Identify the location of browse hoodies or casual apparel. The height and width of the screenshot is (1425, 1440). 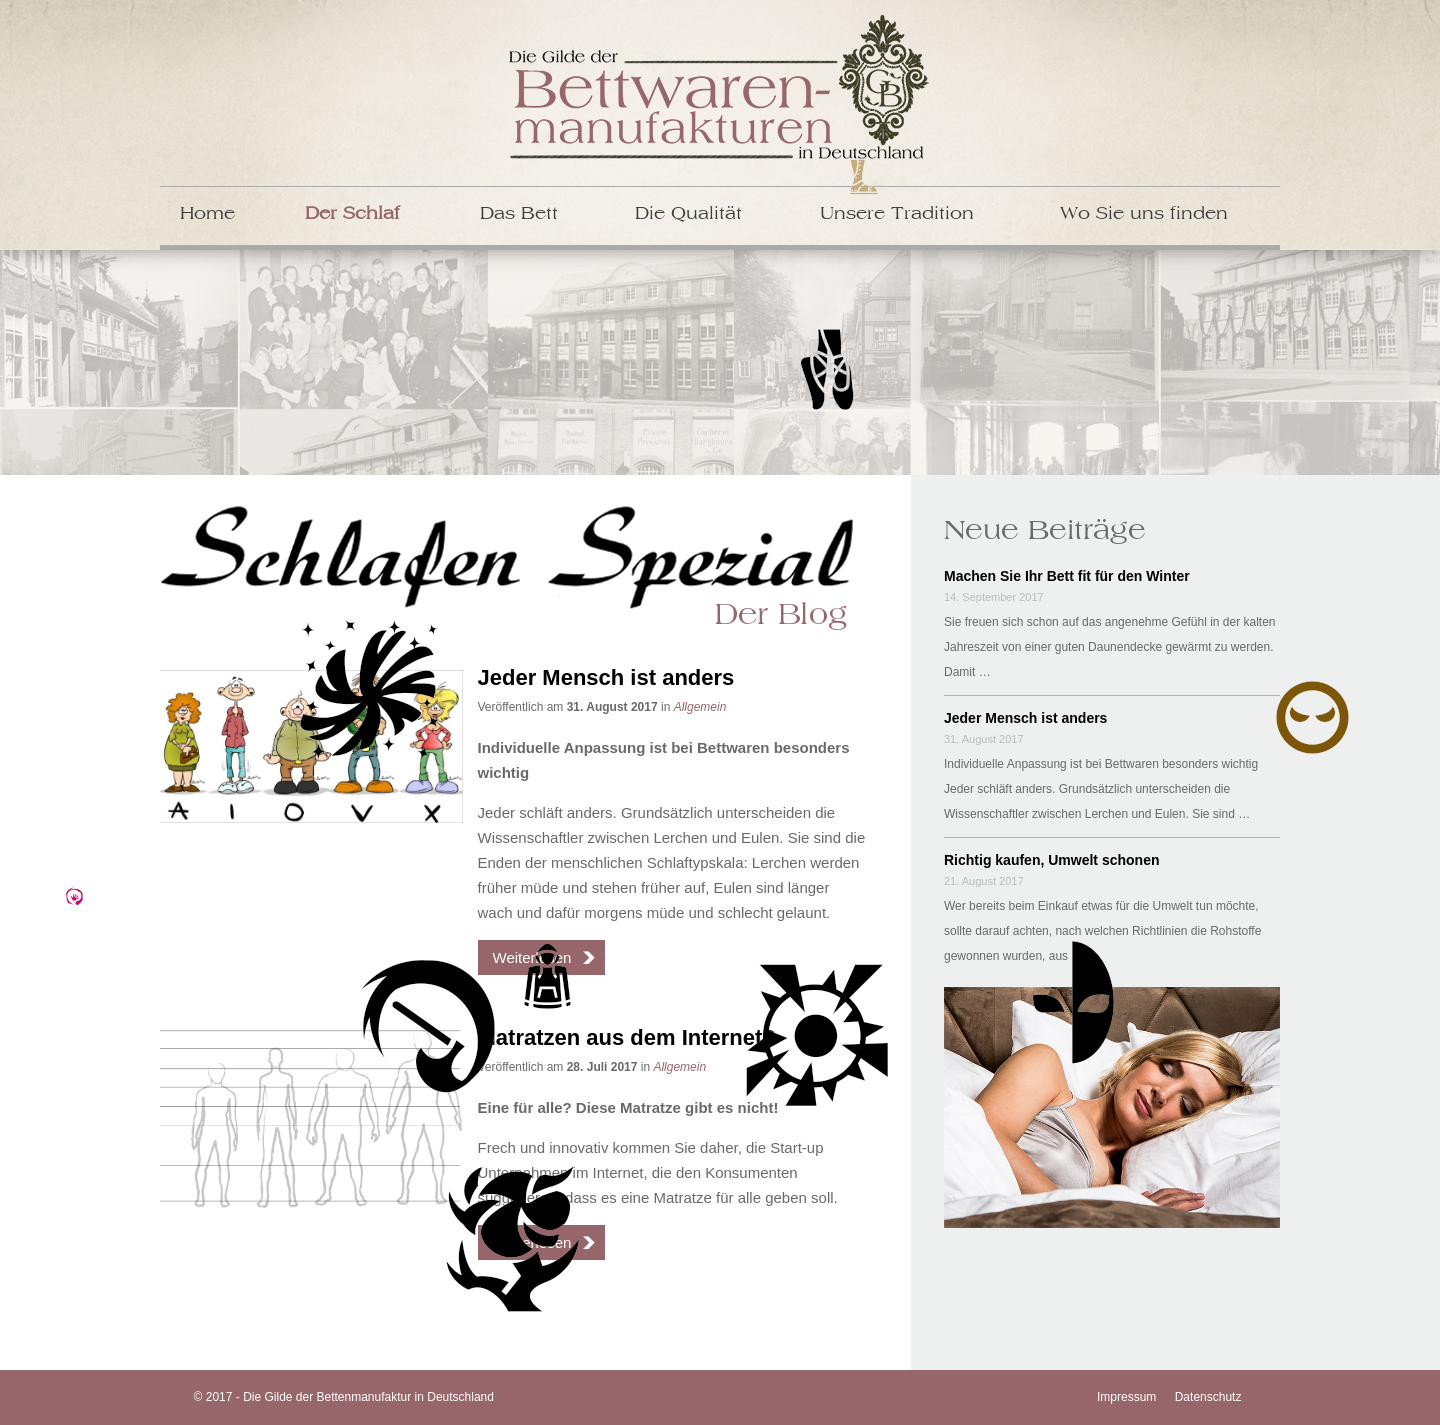
(547, 975).